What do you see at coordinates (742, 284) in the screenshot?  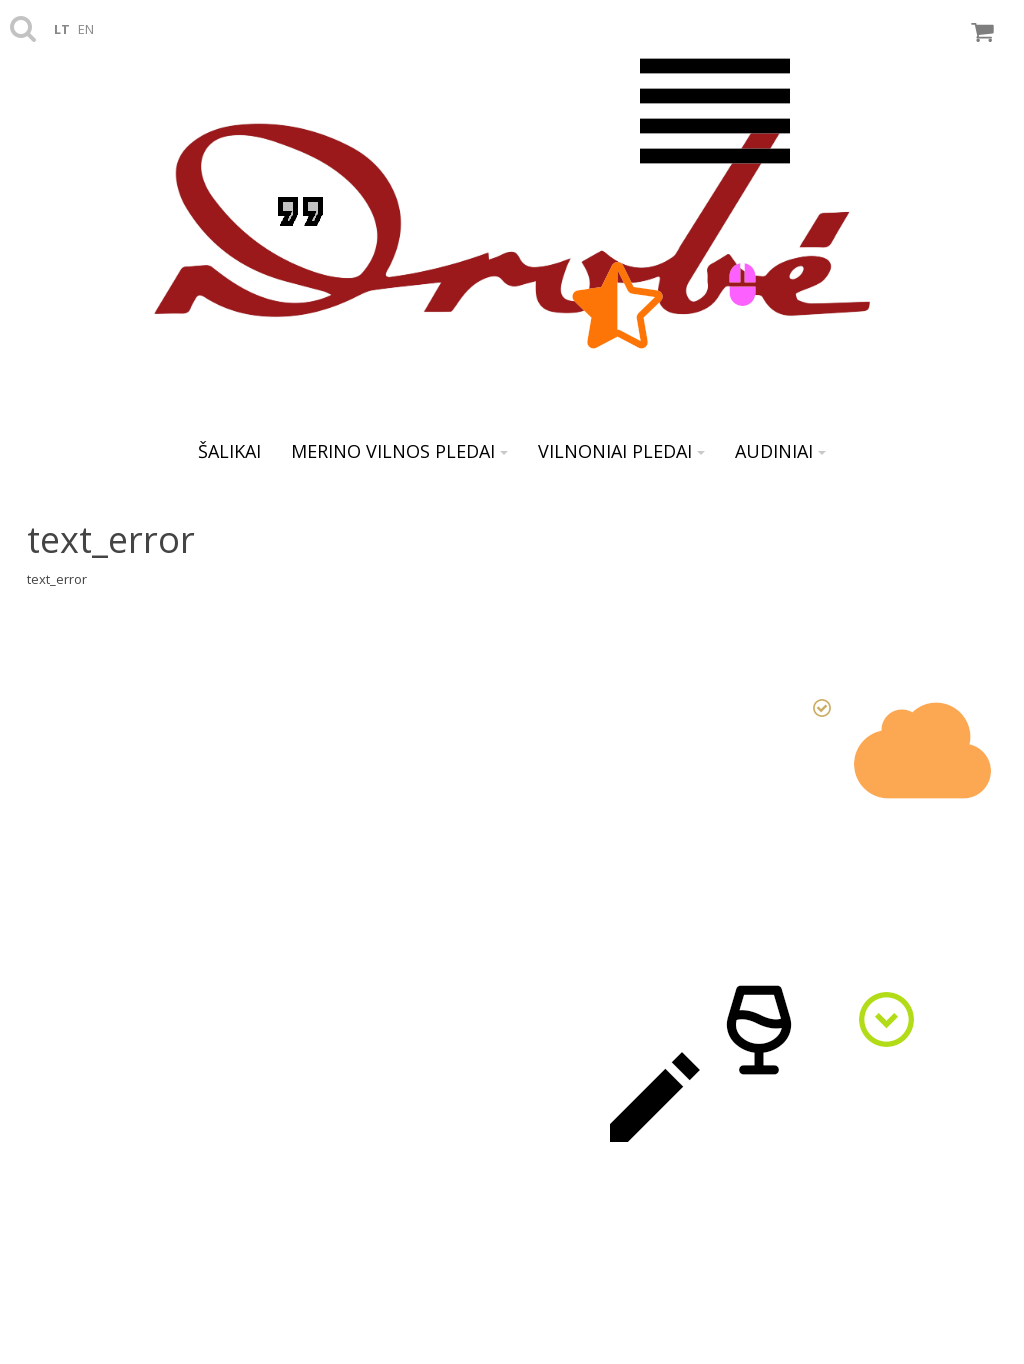 I see `indicates mouse input is available or required` at bounding box center [742, 284].